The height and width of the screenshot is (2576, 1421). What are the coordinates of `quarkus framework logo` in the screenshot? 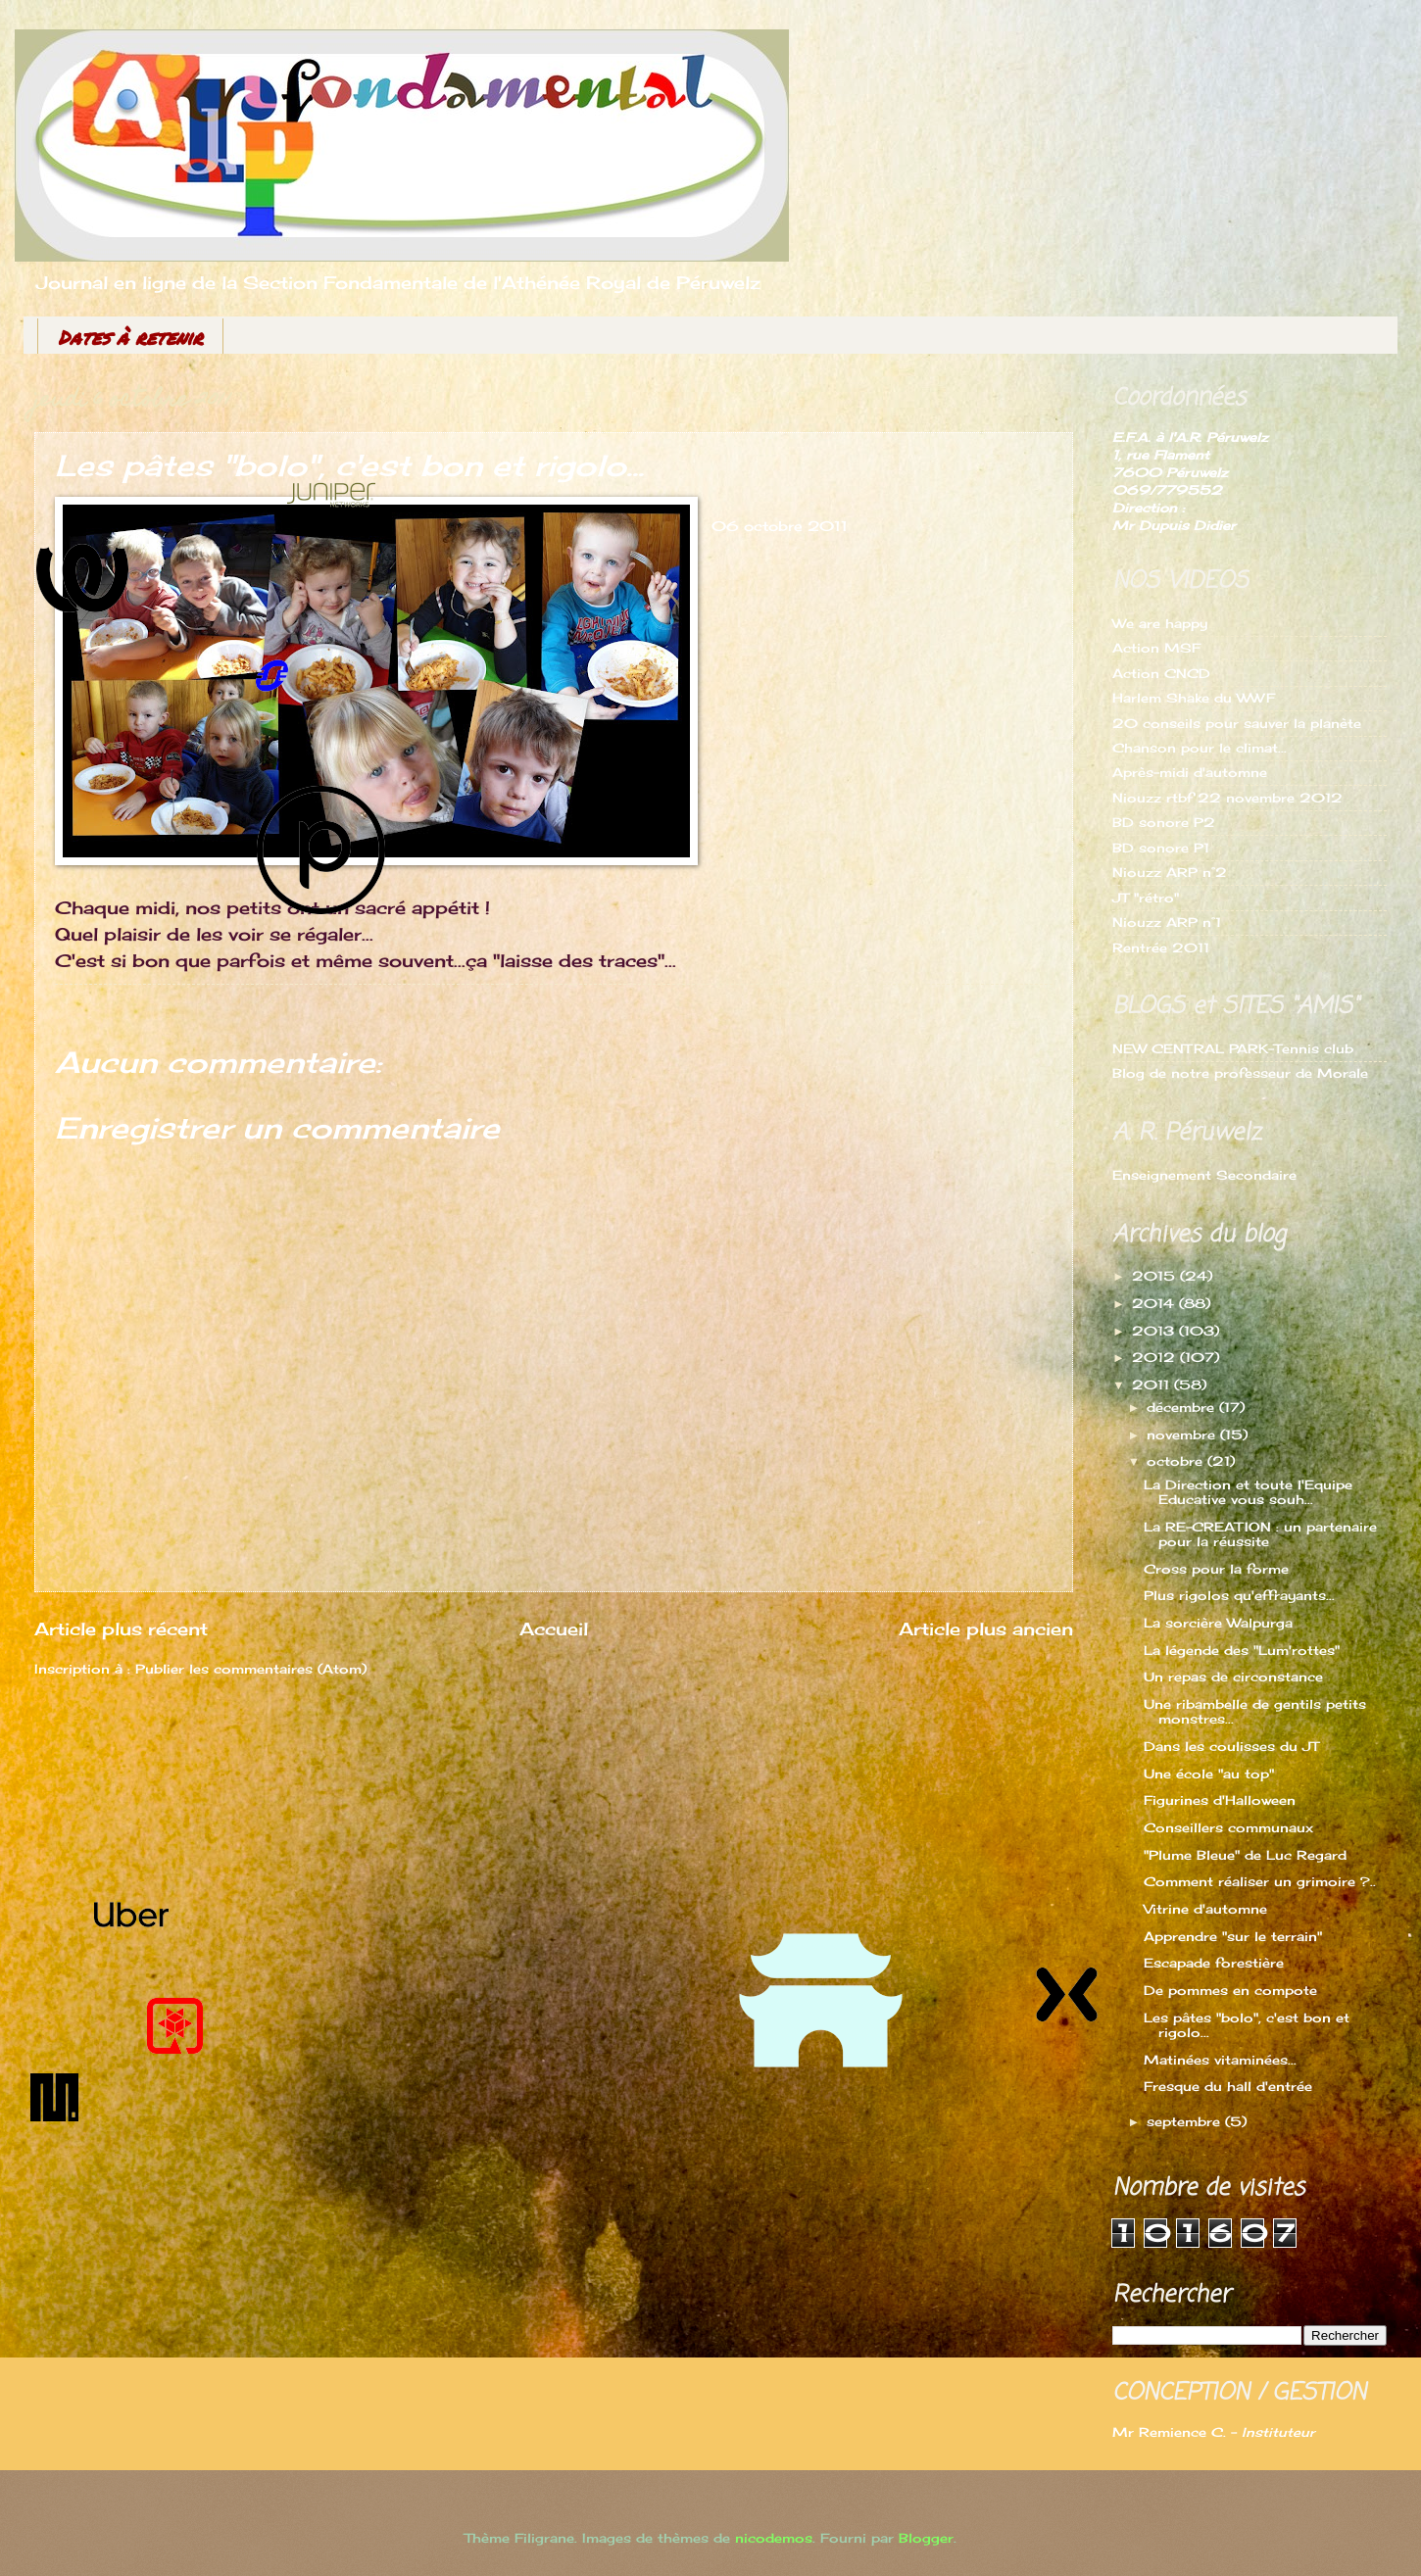 It's located at (174, 2025).